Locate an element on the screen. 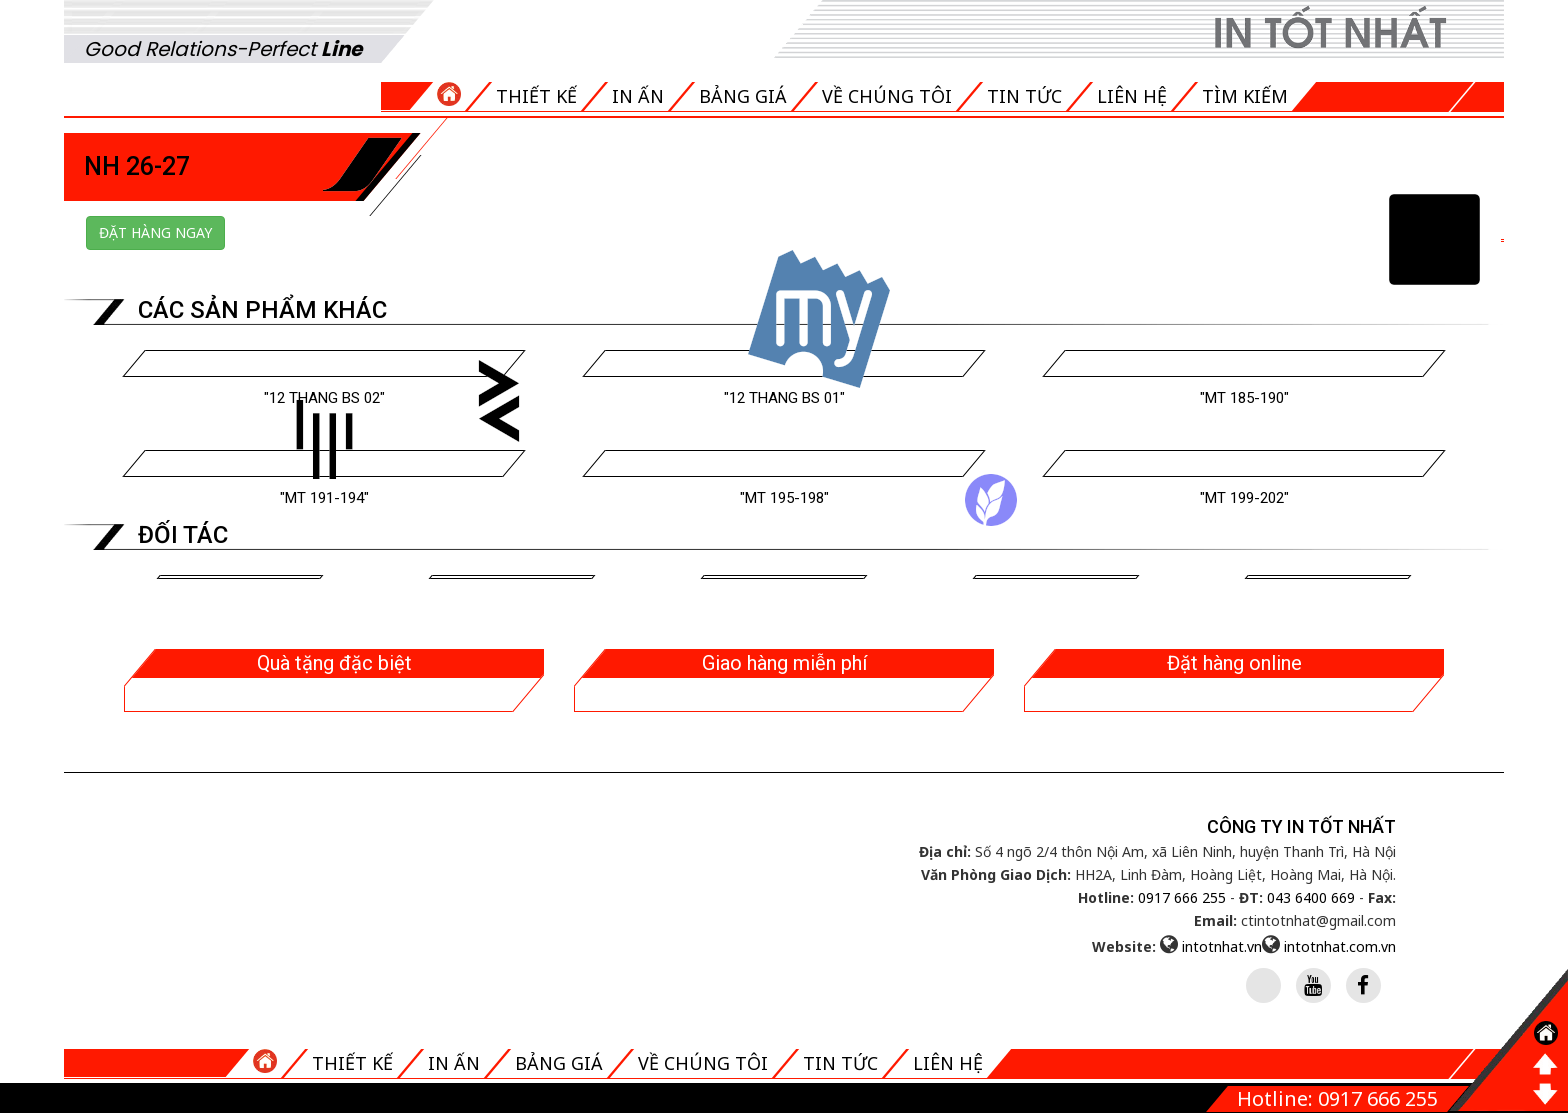 This screenshot has height=1113, width=1568. an unchecked or empty checkbox state is located at coordinates (1434, 239).